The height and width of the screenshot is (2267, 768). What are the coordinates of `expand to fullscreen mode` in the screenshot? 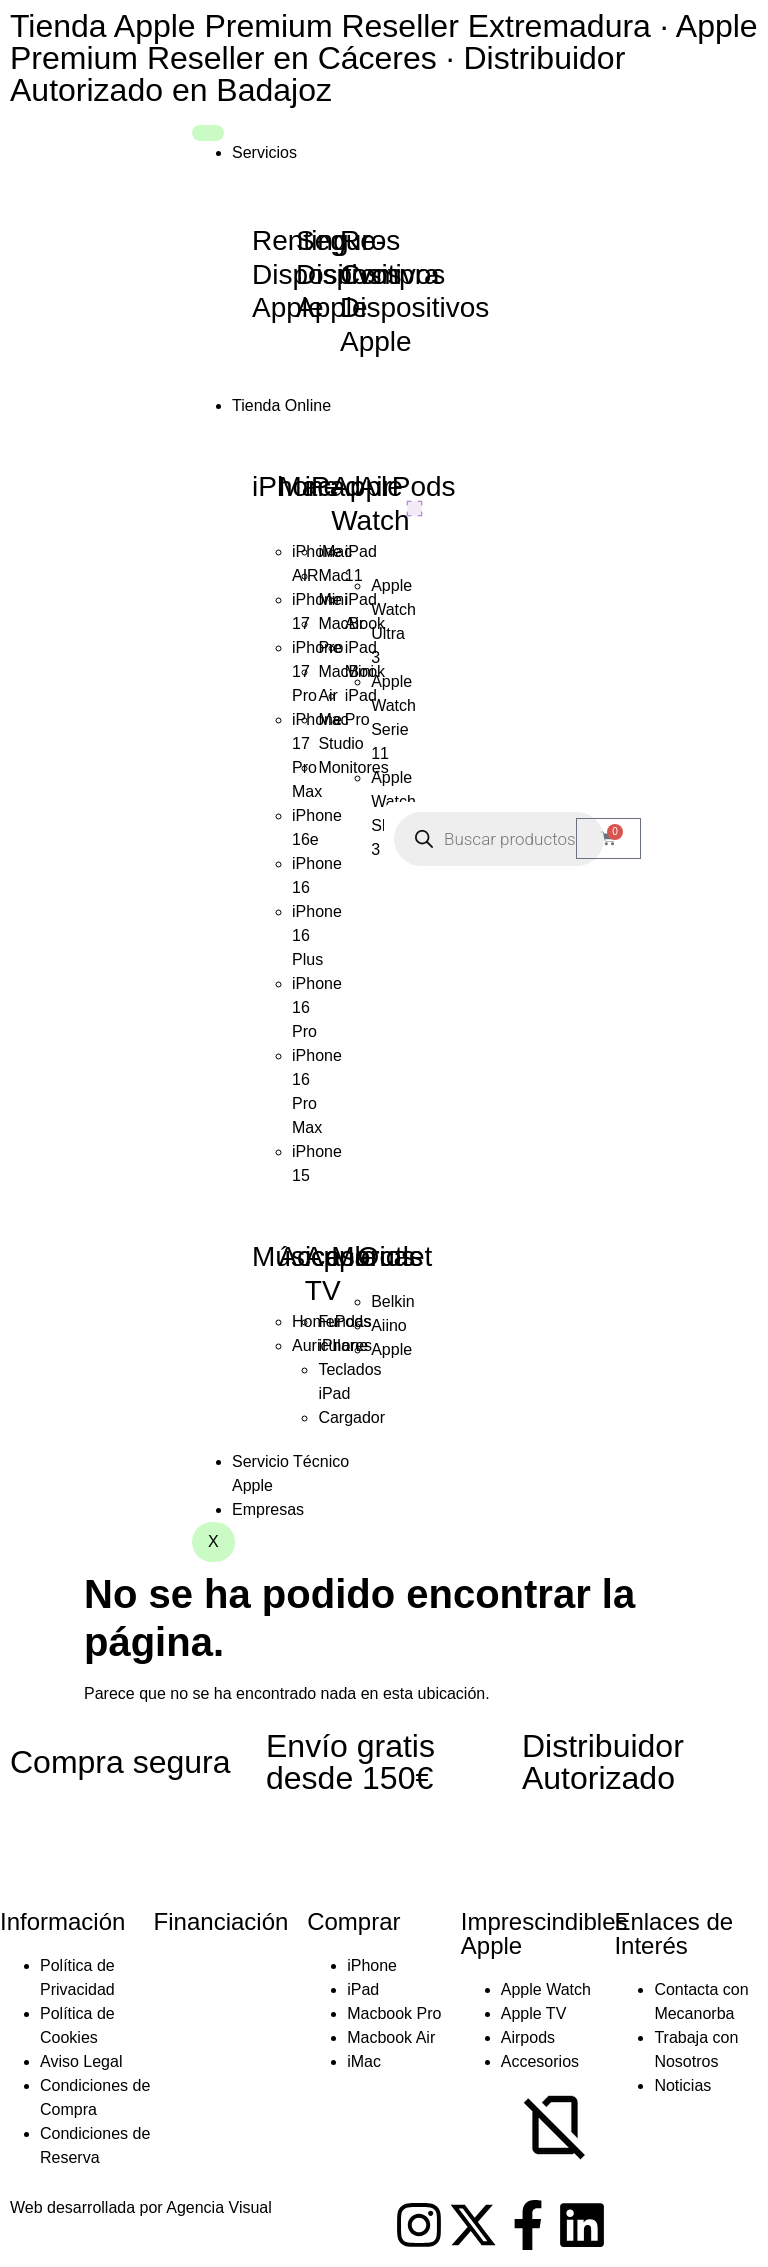 It's located at (414, 508).